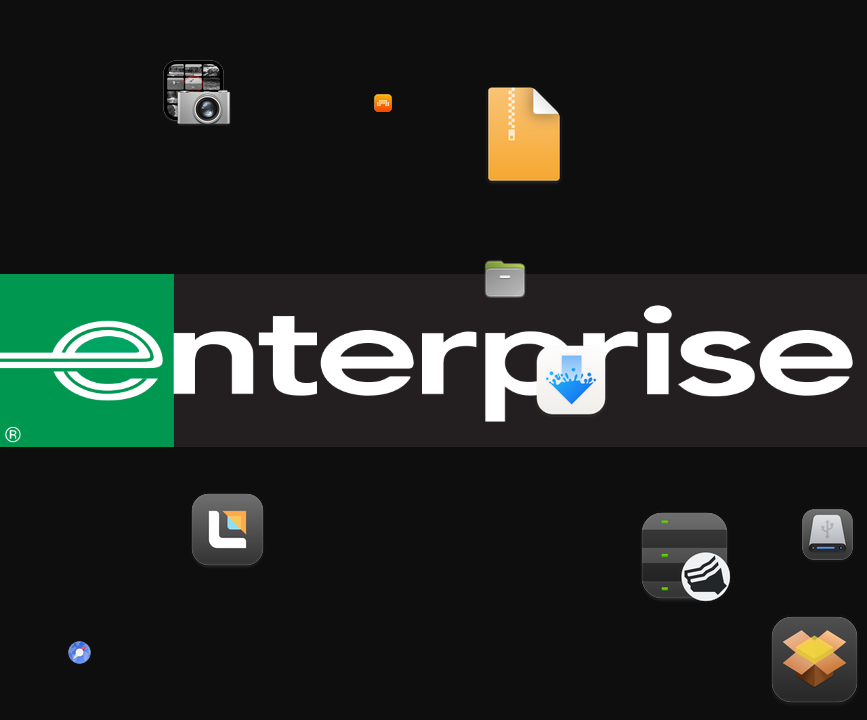 The image size is (867, 720). What do you see at coordinates (383, 103) in the screenshot?
I see `open bitwig studio music production software` at bounding box center [383, 103].